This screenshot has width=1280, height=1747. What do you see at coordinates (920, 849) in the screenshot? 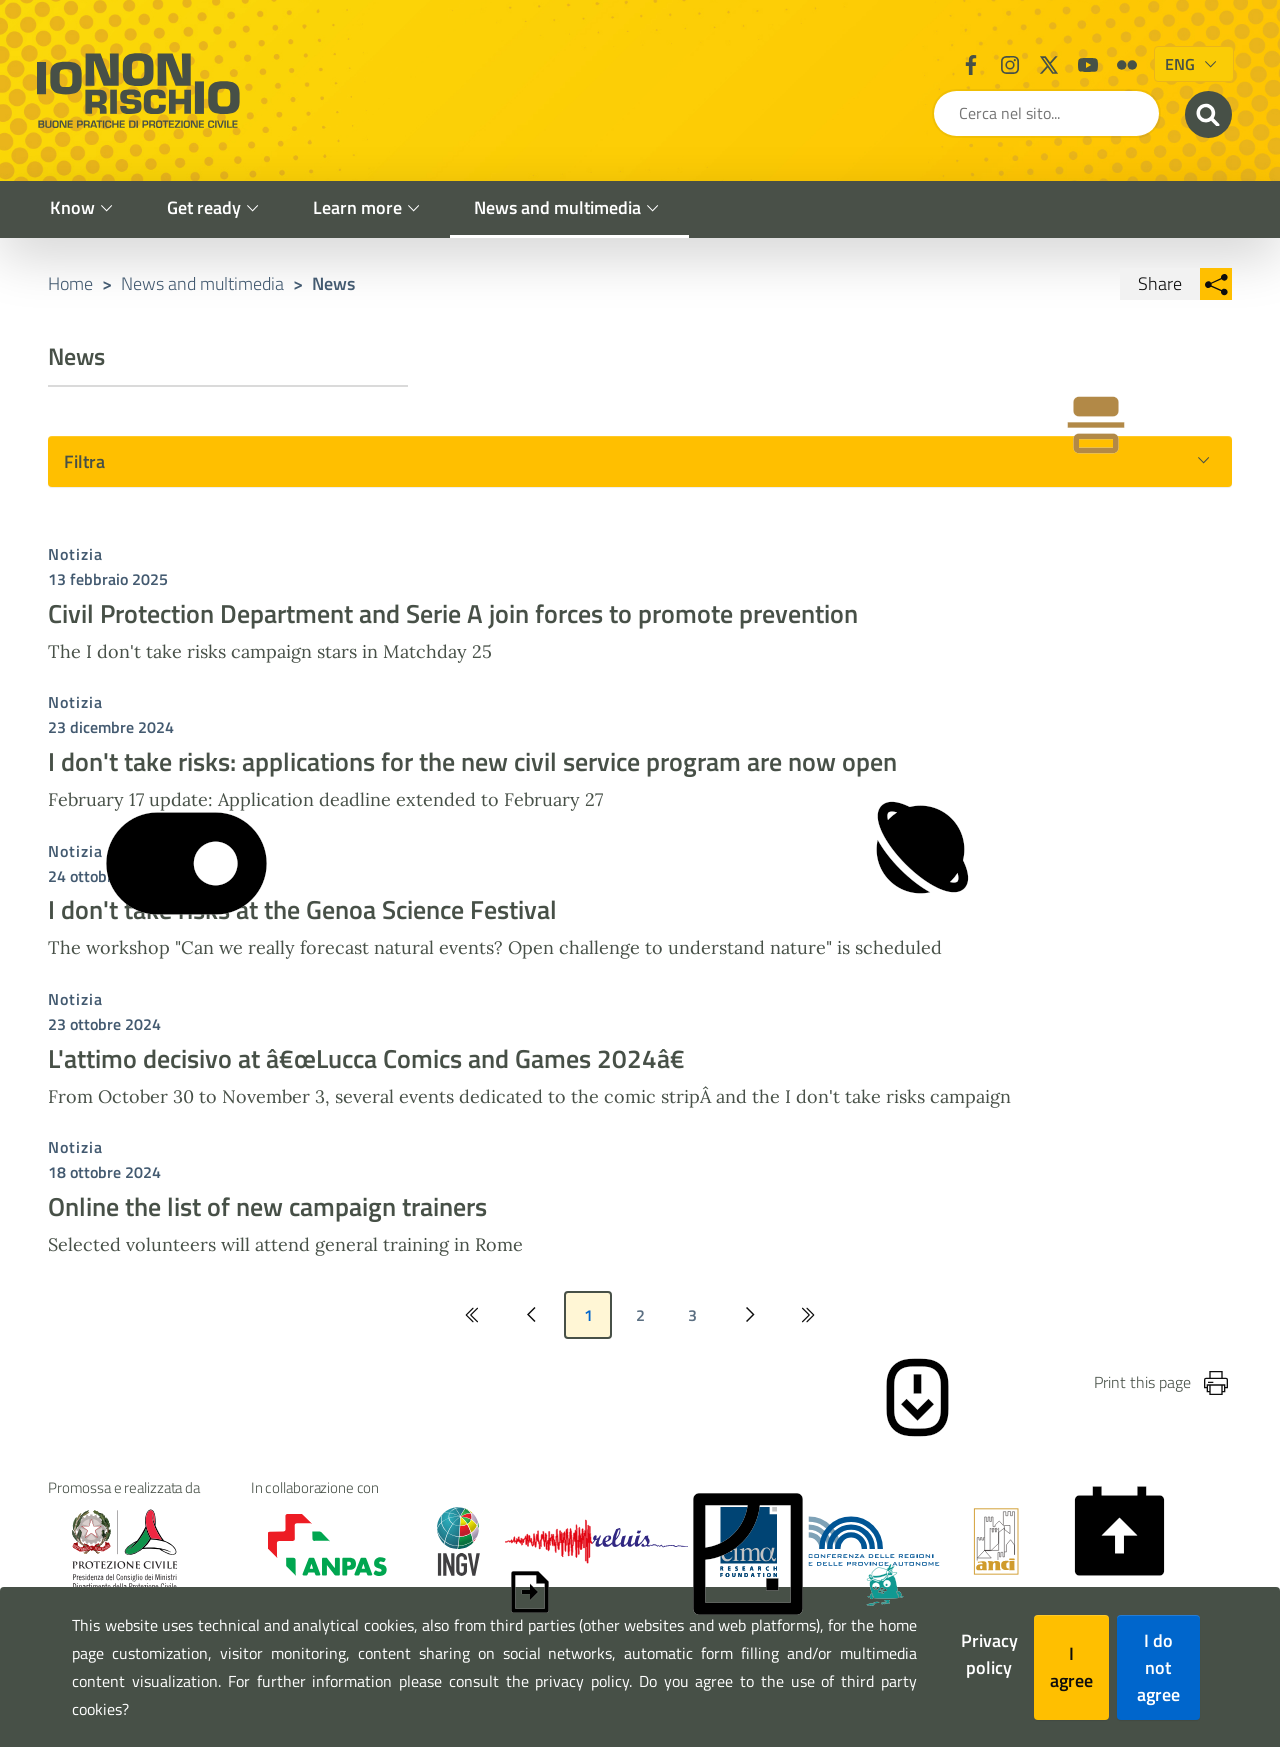
I see `explore global or worldwide content` at bounding box center [920, 849].